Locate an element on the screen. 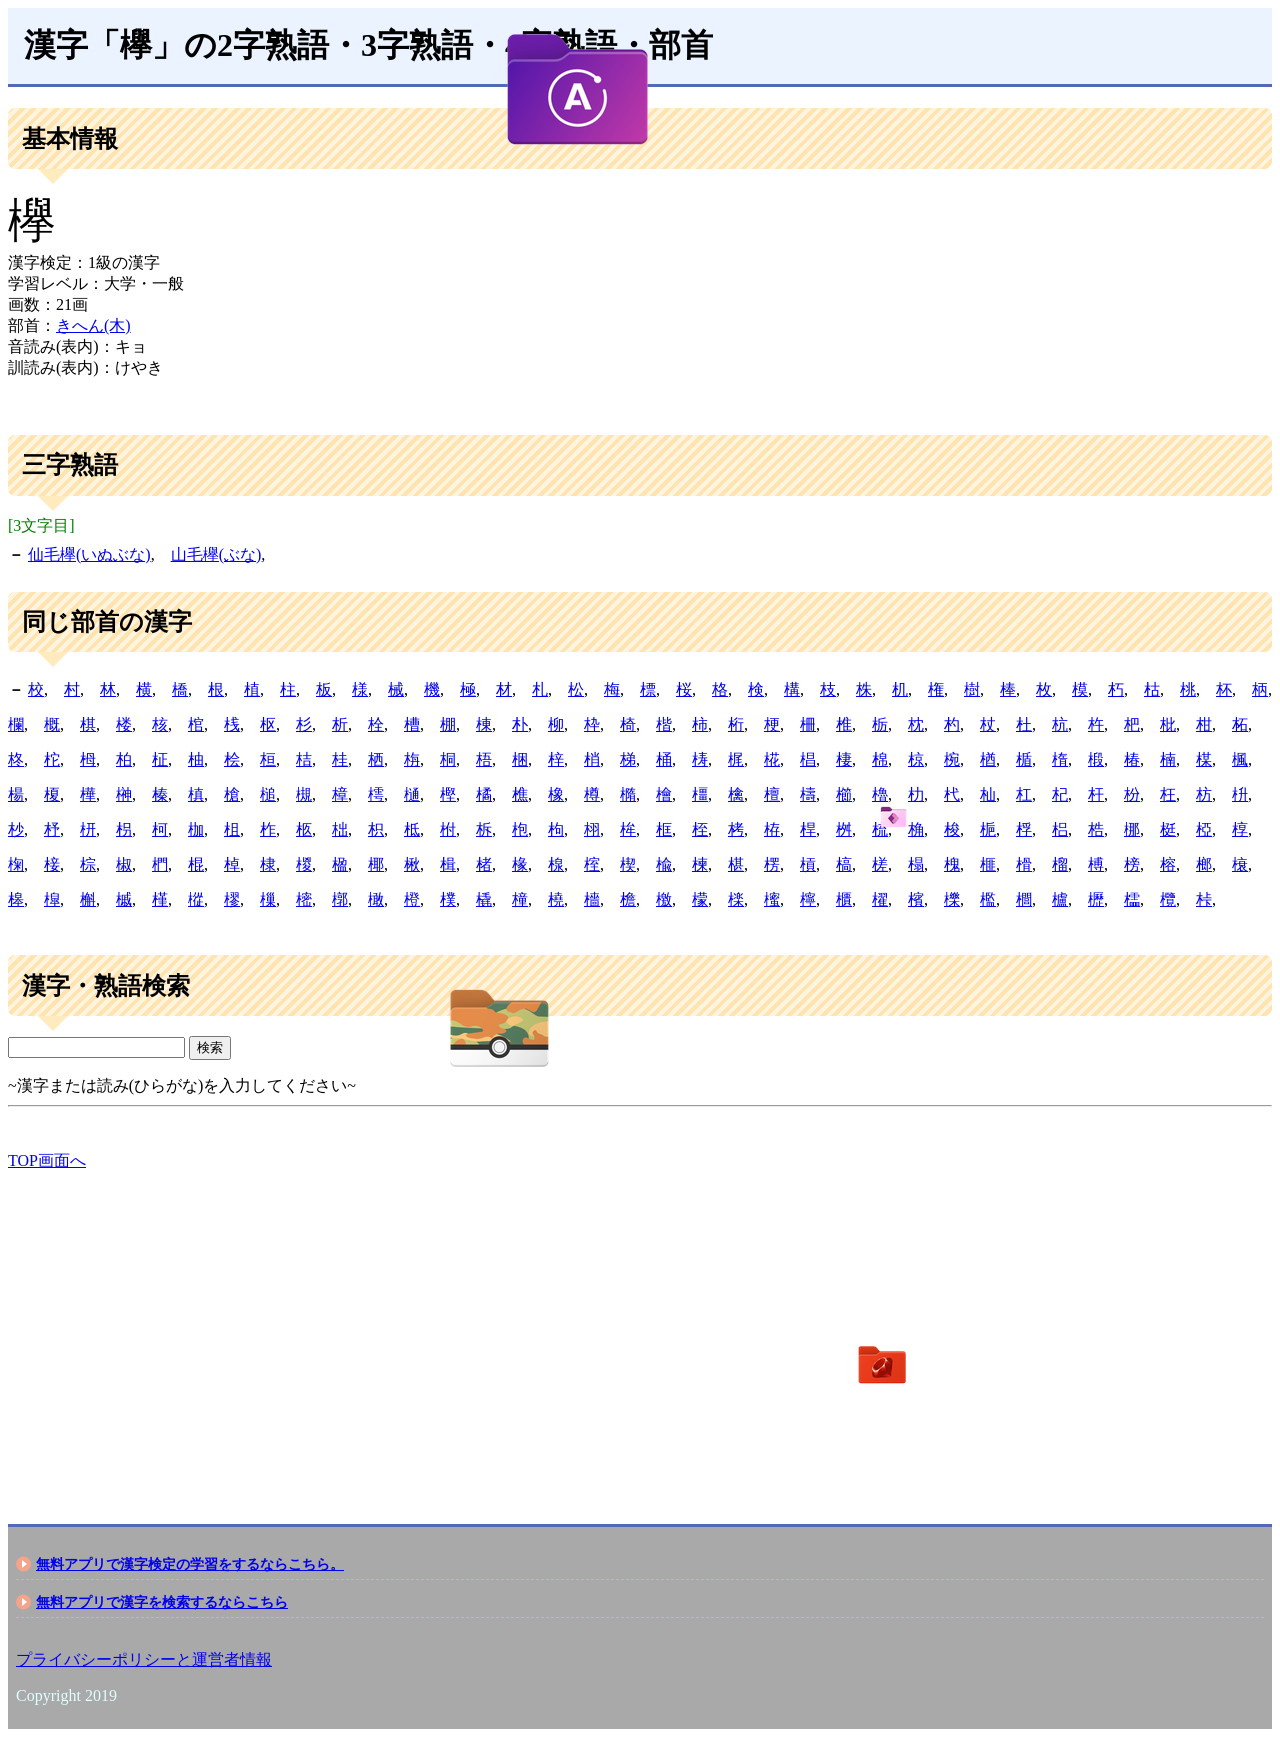 The image size is (1280, 1737). folder containing ruby programming files is located at coordinates (882, 1366).